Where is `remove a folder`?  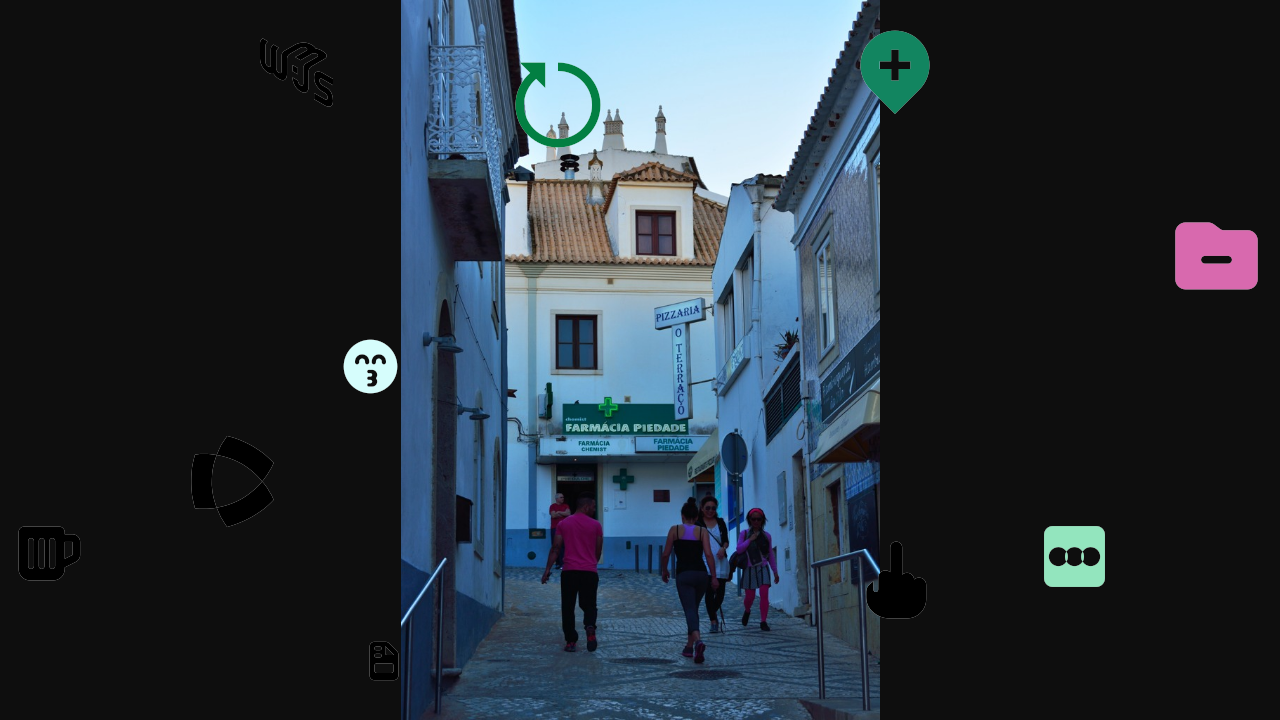 remove a folder is located at coordinates (1216, 258).